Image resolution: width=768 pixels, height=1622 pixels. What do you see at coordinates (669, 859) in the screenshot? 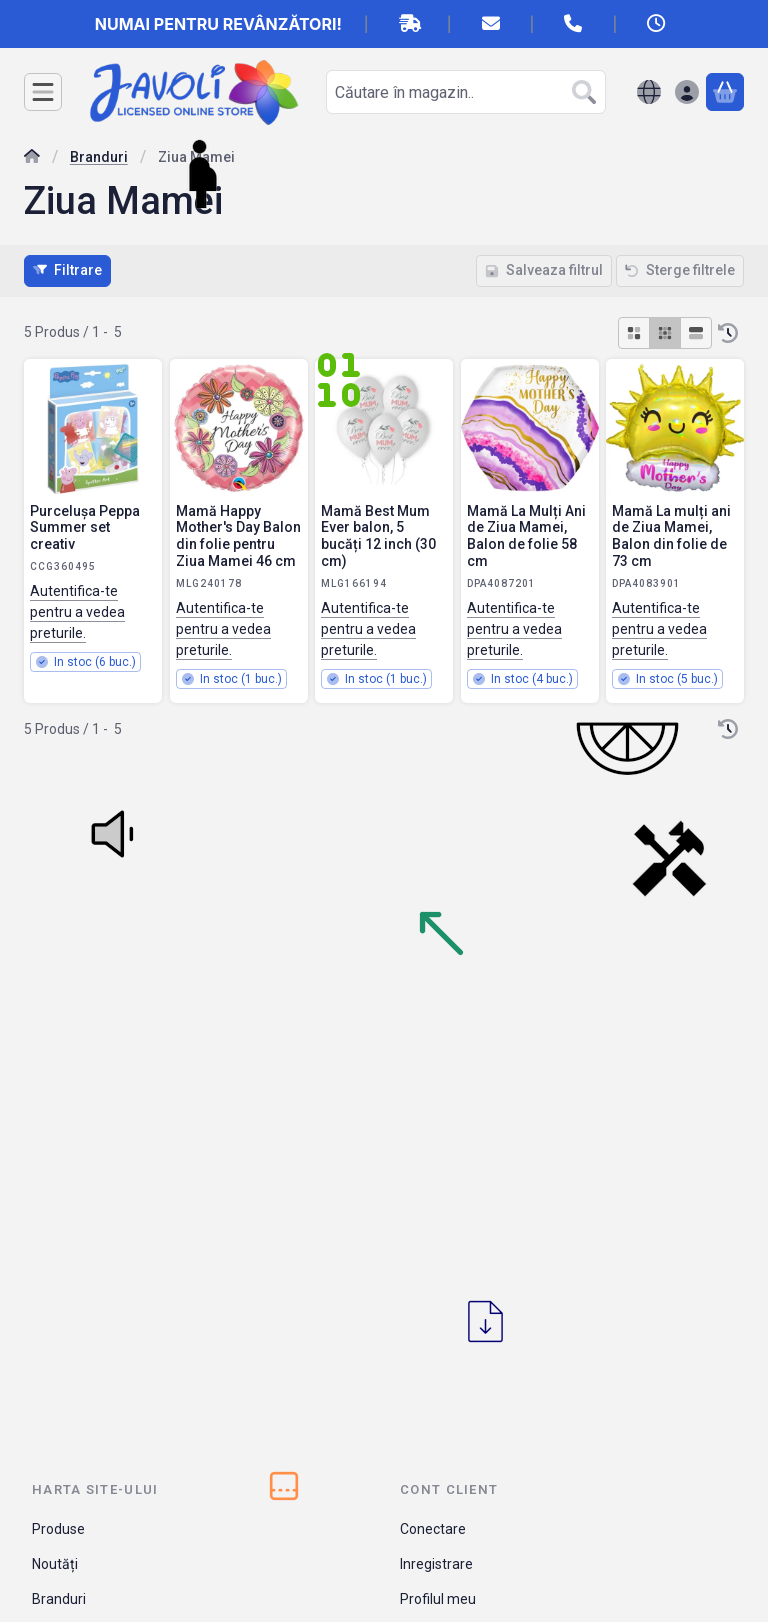
I see `access tools and settings` at bounding box center [669, 859].